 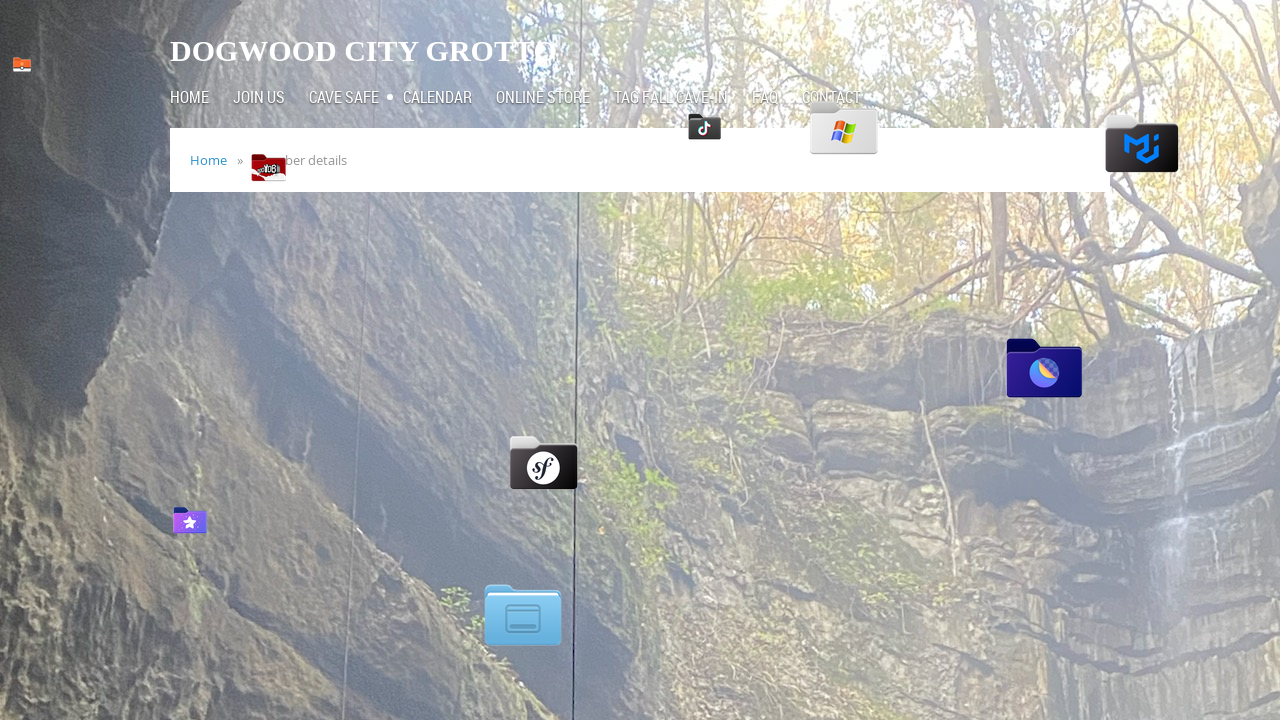 What do you see at coordinates (543, 464) in the screenshot?
I see `open symfony project folder` at bounding box center [543, 464].